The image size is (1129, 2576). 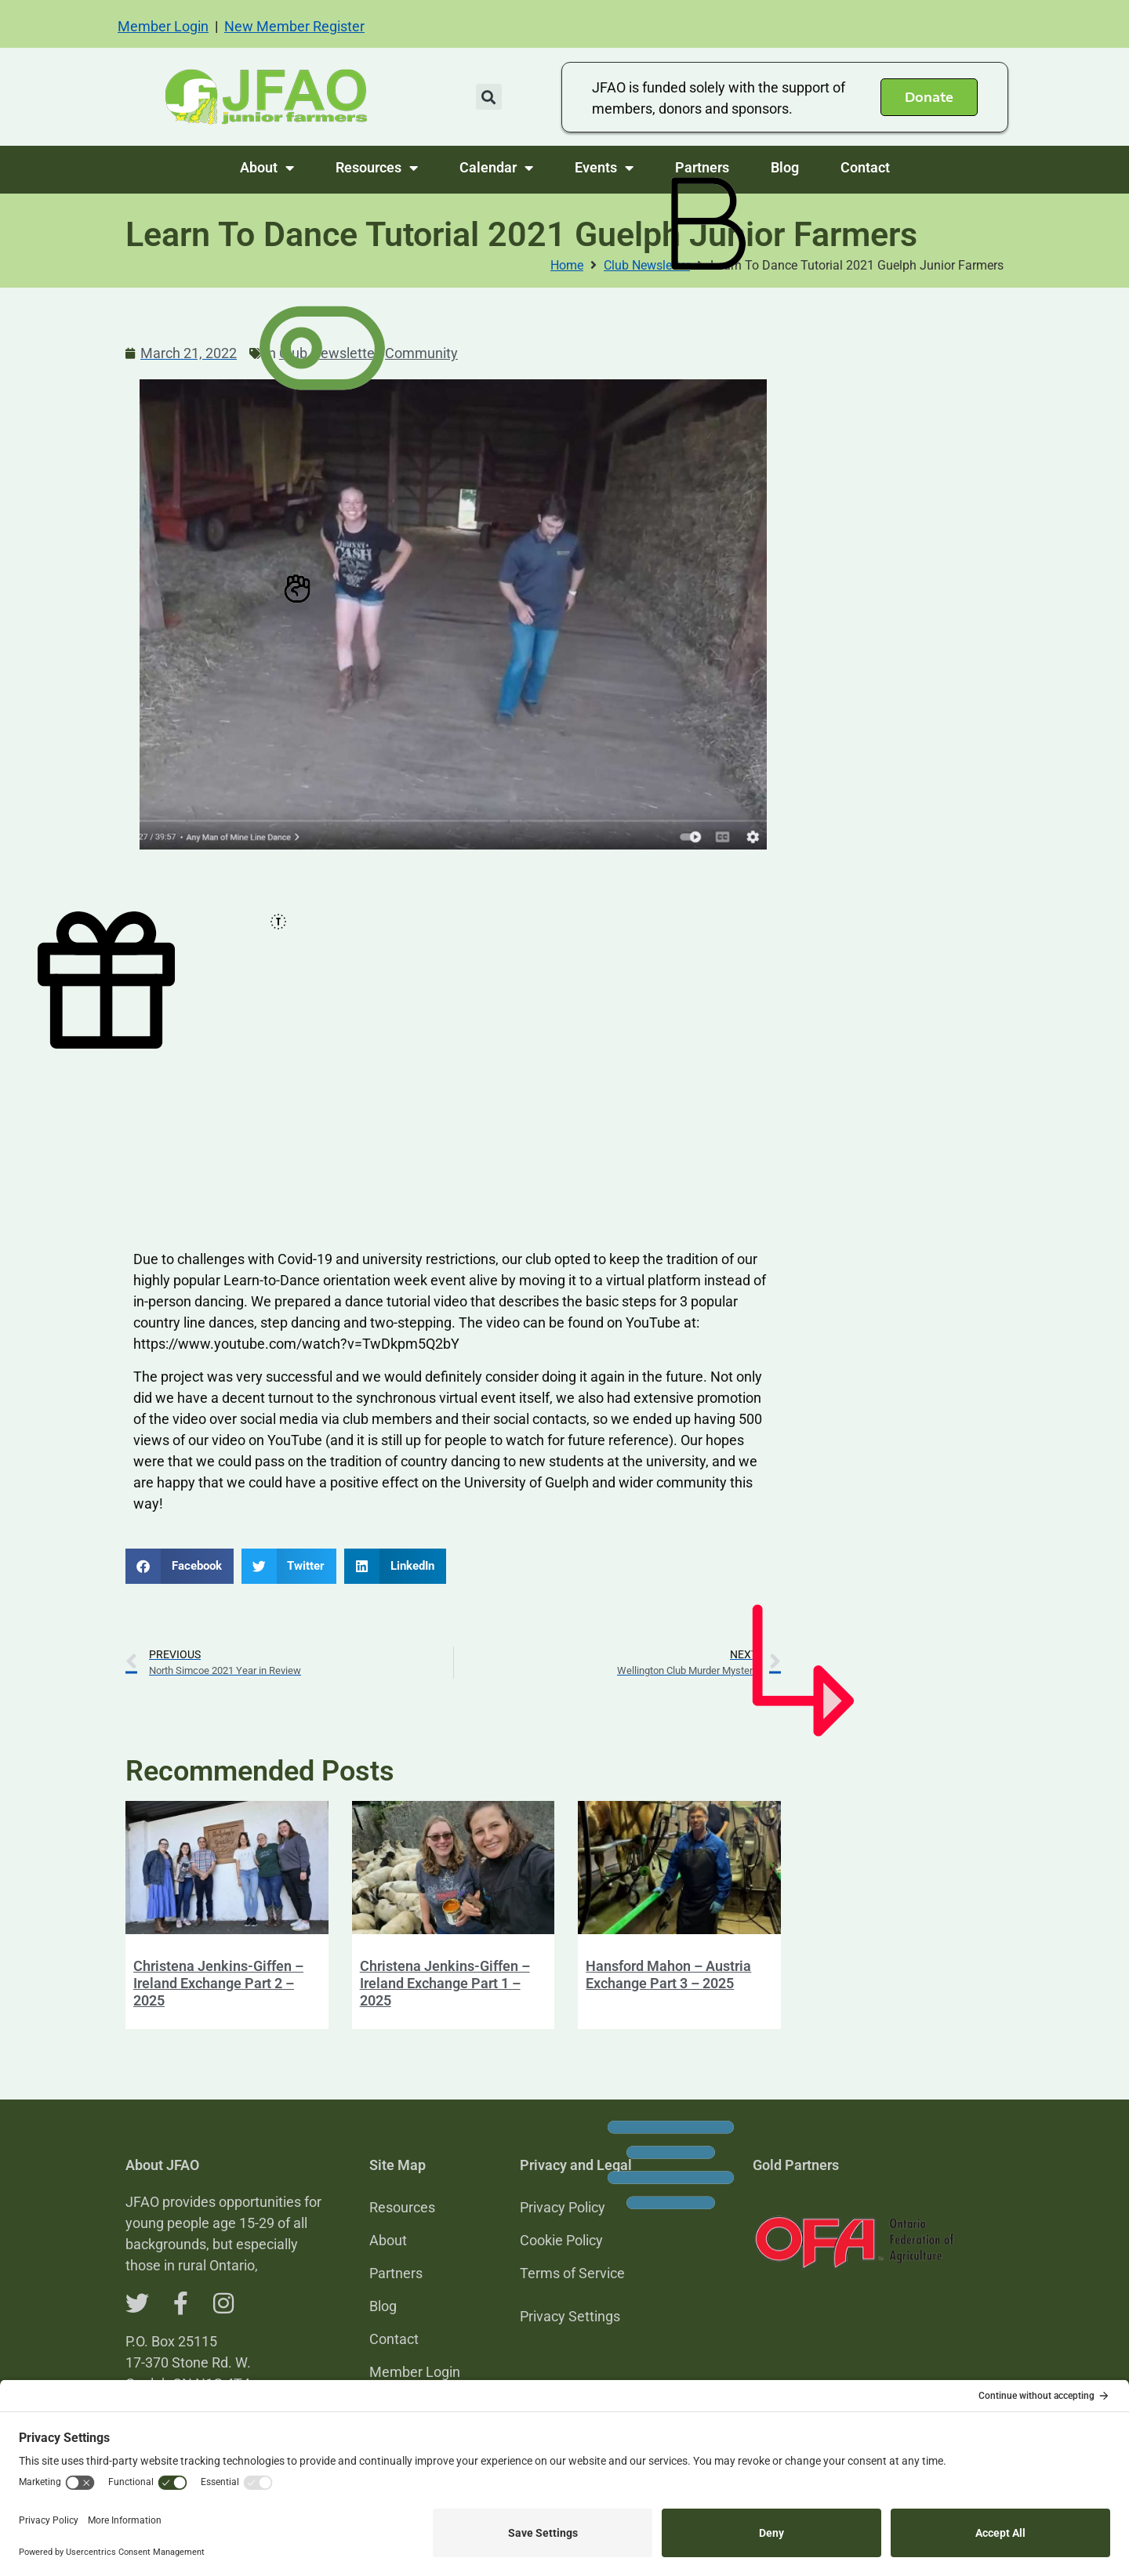 What do you see at coordinates (278, 922) in the screenshot?
I see `indicates text formatting or typography options` at bounding box center [278, 922].